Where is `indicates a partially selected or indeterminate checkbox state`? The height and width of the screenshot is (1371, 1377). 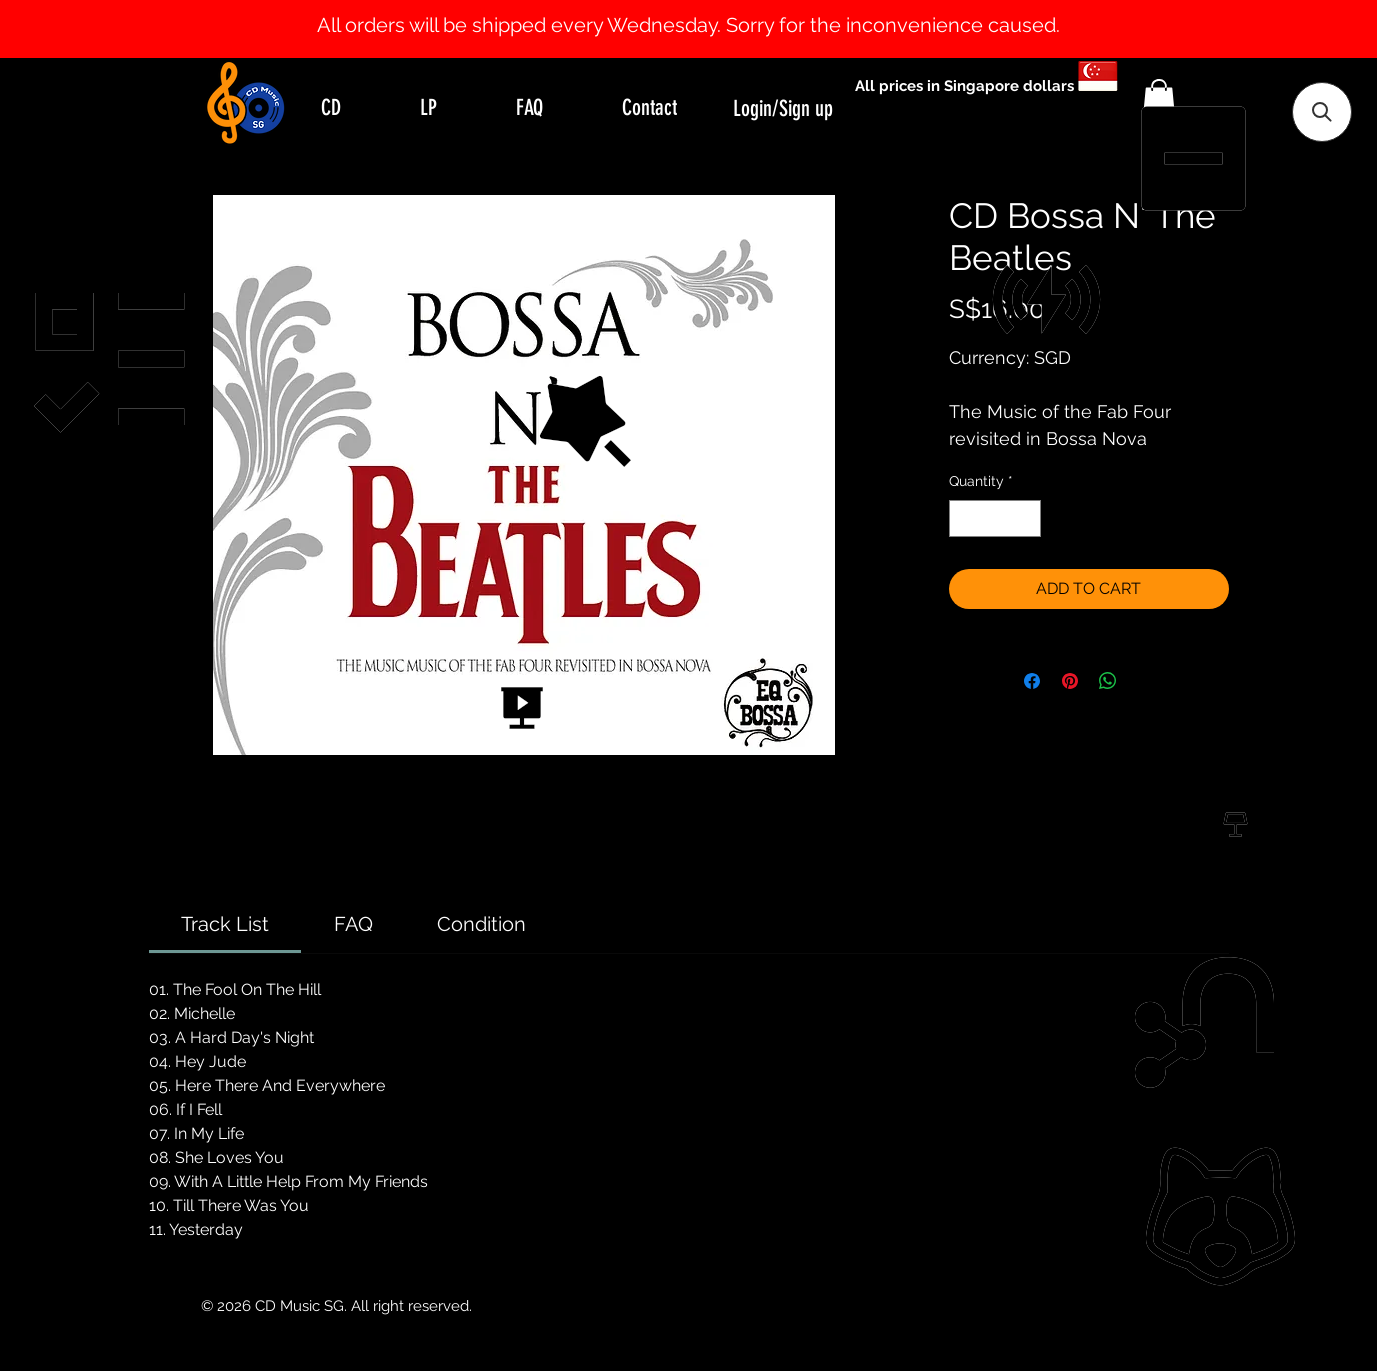 indicates a partially selected or indeterminate checkbox state is located at coordinates (1193, 158).